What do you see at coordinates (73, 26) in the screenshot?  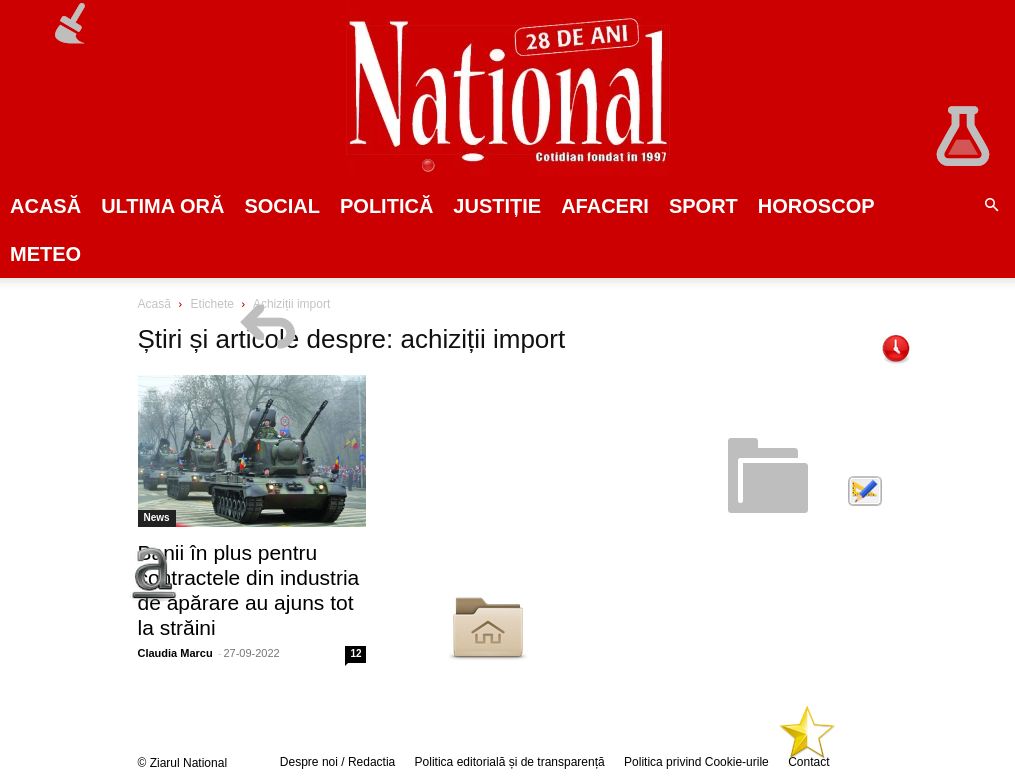 I see `clear all items or entries` at bounding box center [73, 26].